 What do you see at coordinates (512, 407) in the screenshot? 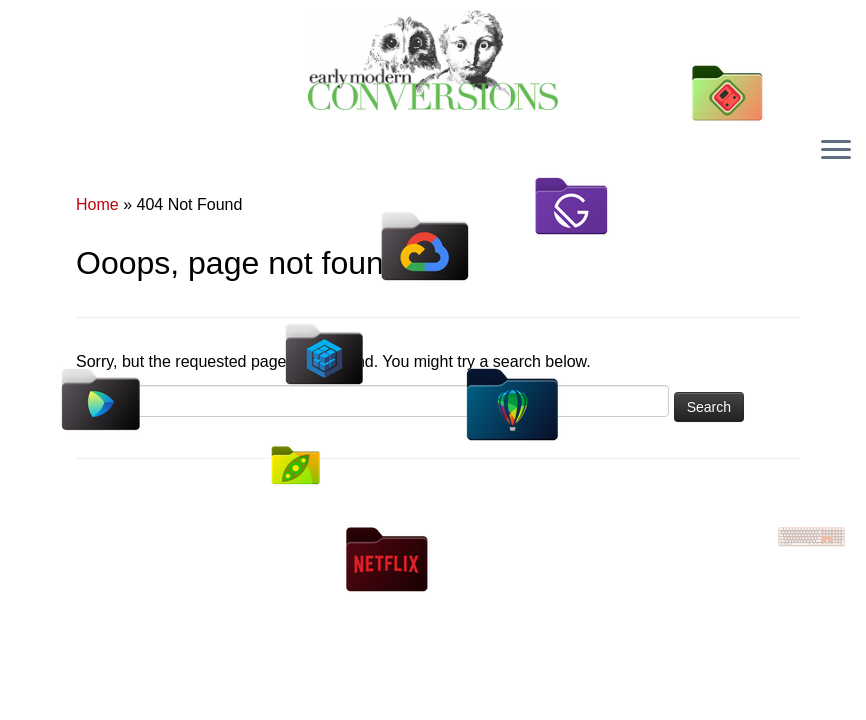
I see `open CorelDRAW project files folder` at bounding box center [512, 407].